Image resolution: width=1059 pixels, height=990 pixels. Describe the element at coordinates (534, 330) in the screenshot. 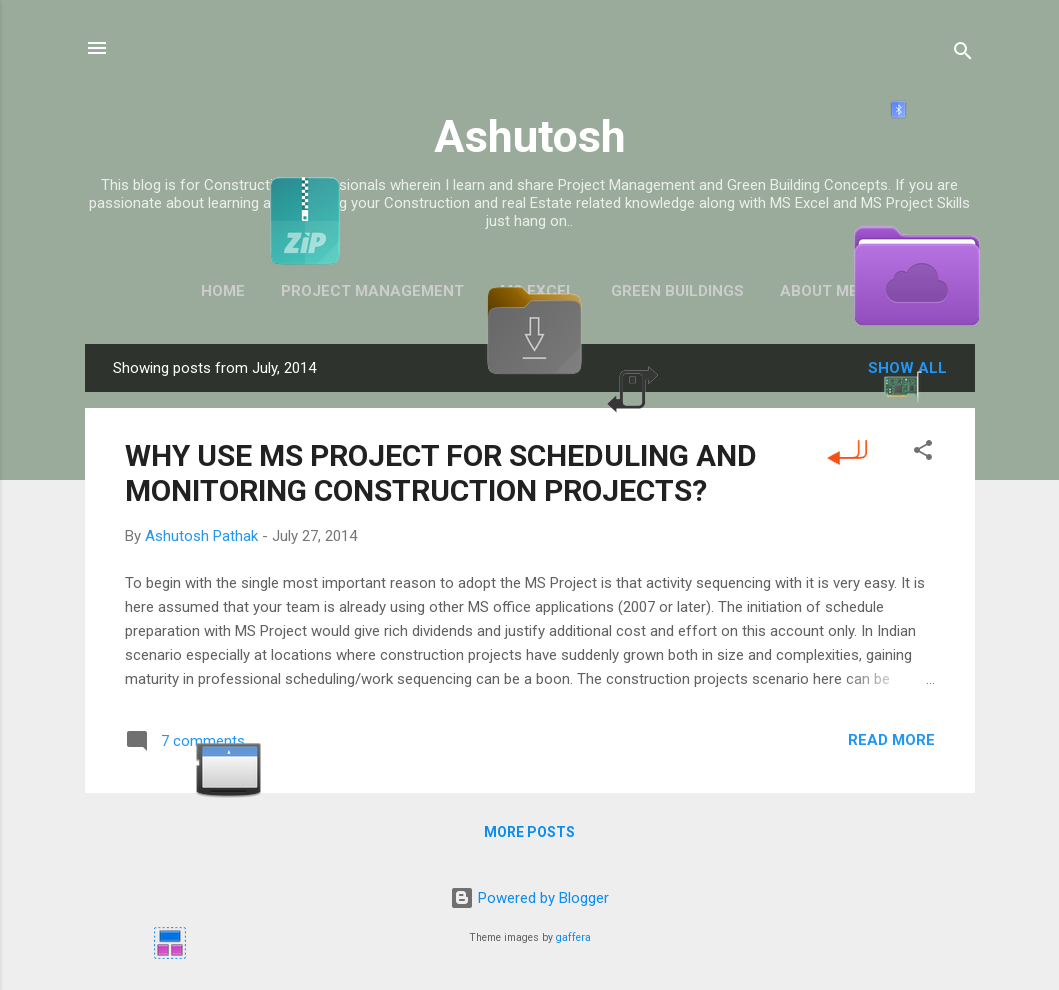

I see `open downloads folder` at that location.